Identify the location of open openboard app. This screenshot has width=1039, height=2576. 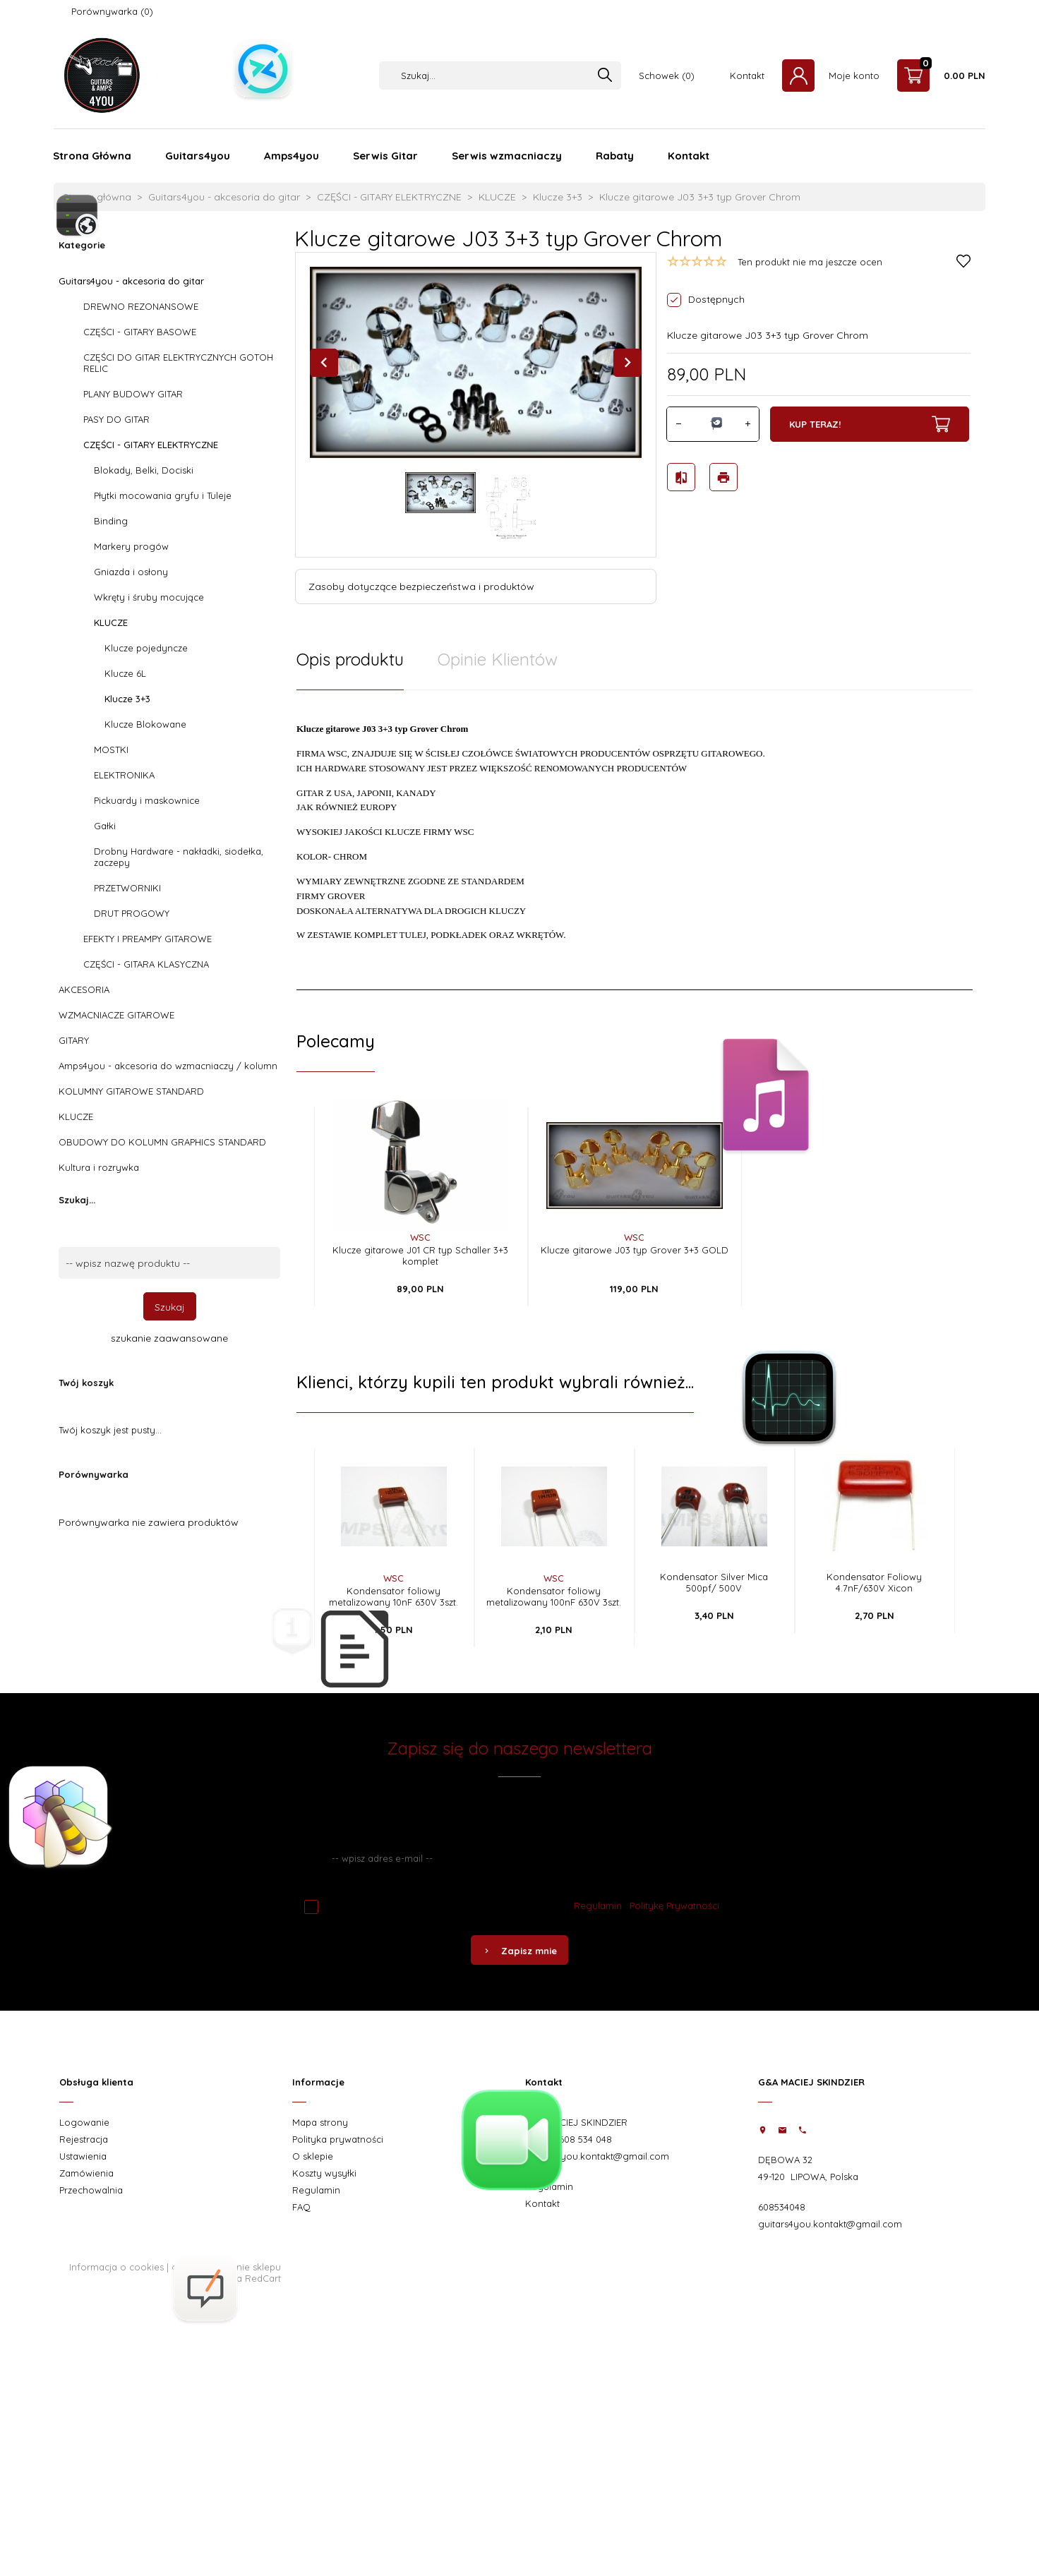
(205, 2289).